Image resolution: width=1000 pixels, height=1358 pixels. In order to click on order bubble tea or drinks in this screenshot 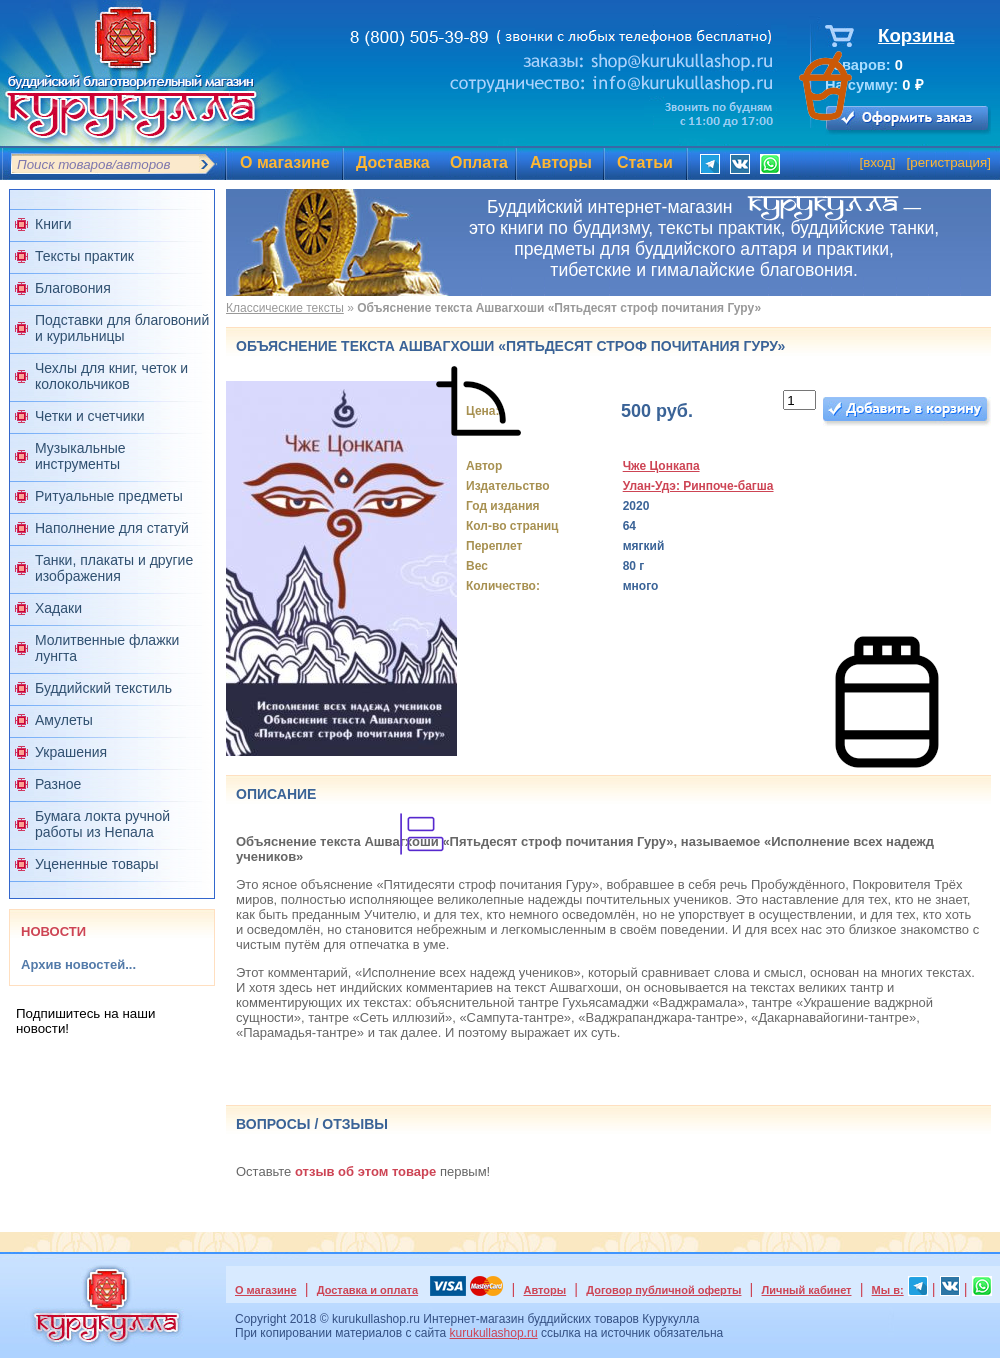, I will do `click(825, 87)`.